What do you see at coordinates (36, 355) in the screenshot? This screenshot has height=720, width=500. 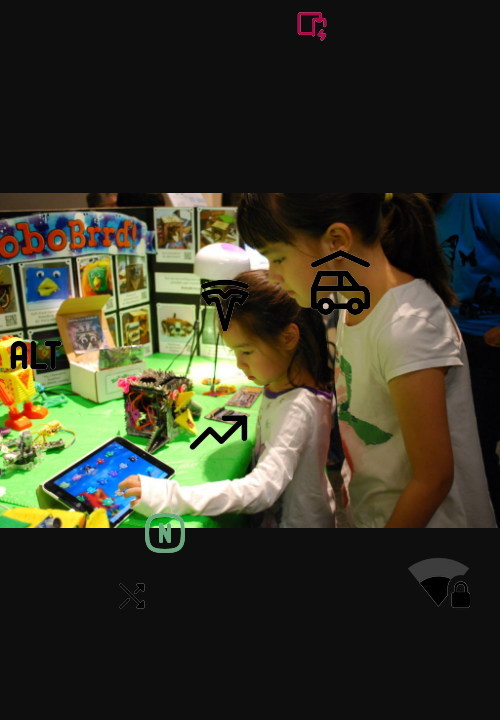 I see `keyboard alt key indicator` at bounding box center [36, 355].